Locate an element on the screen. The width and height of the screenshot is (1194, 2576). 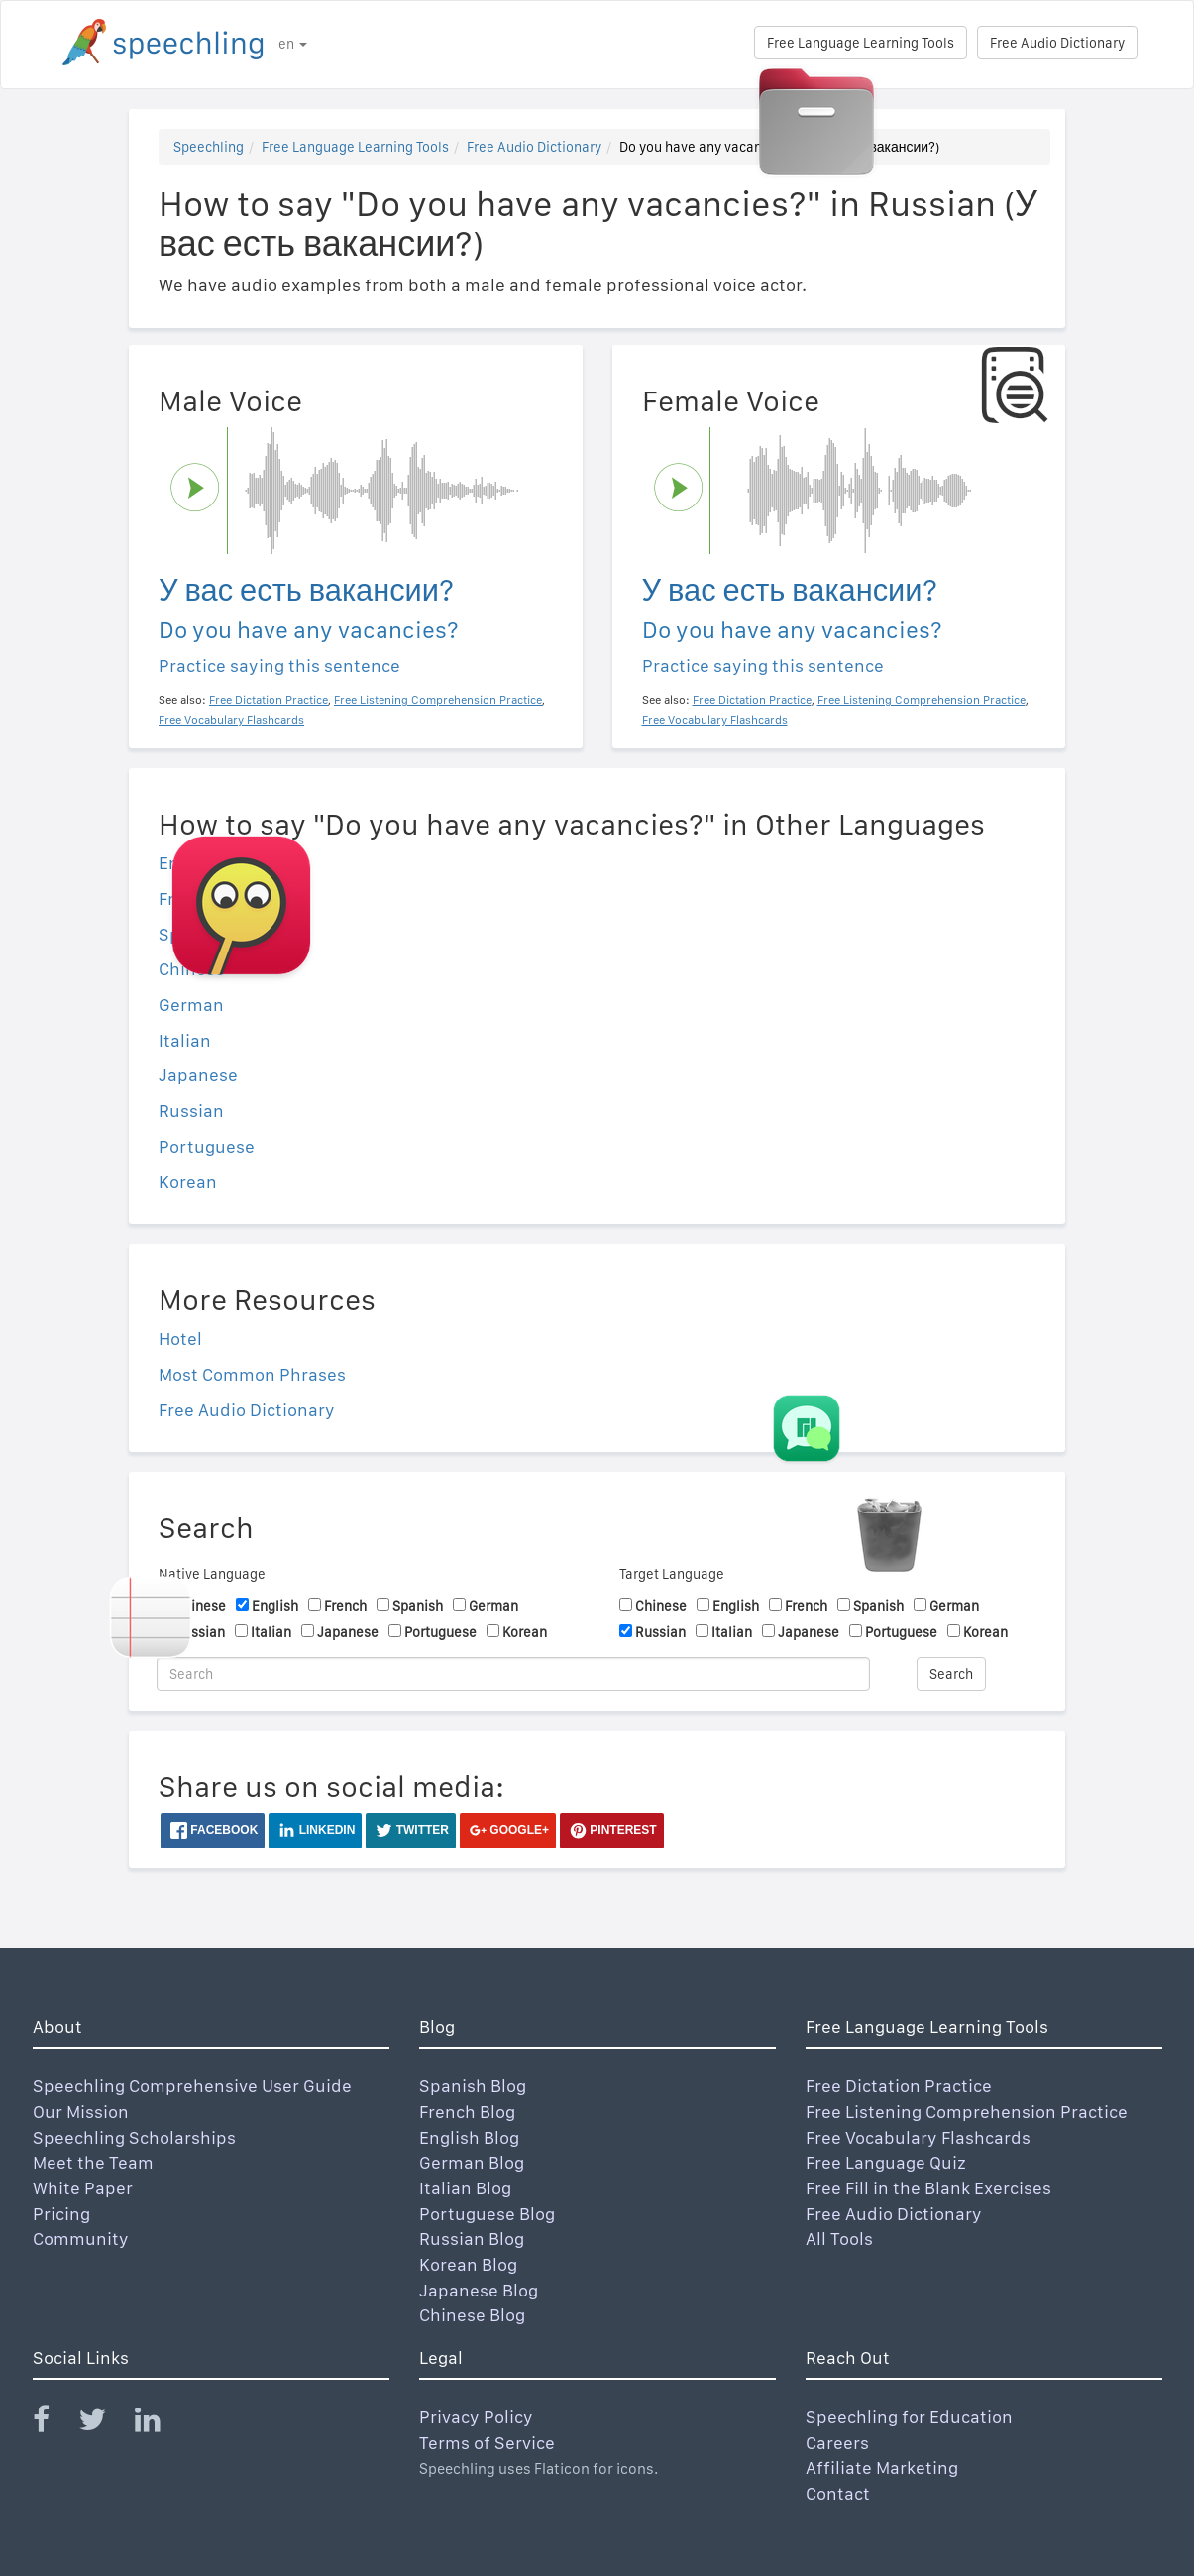
trash bin containing items ready to be emptied is located at coordinates (889, 1535).